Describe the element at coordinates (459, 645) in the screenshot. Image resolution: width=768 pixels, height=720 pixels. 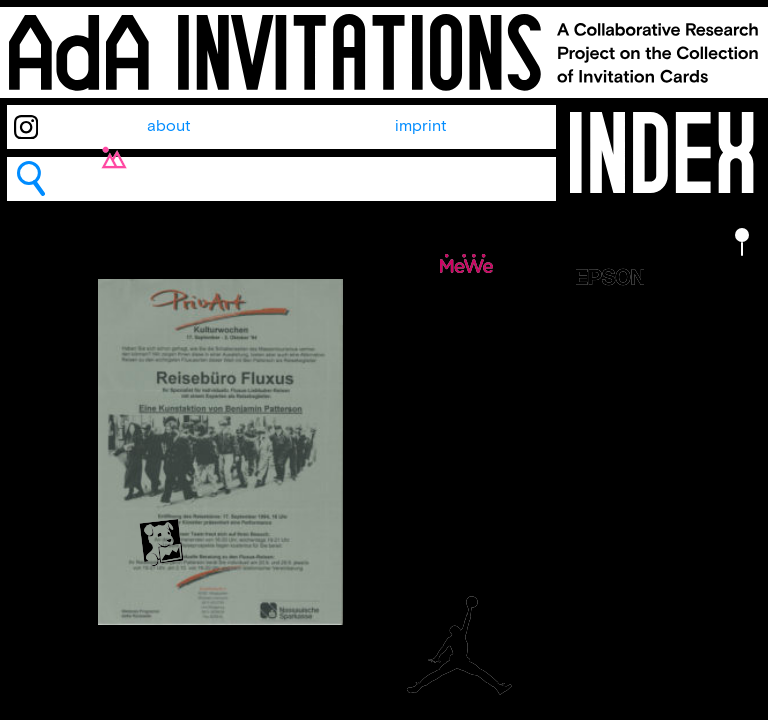
I see `Jordan brand logo` at that location.